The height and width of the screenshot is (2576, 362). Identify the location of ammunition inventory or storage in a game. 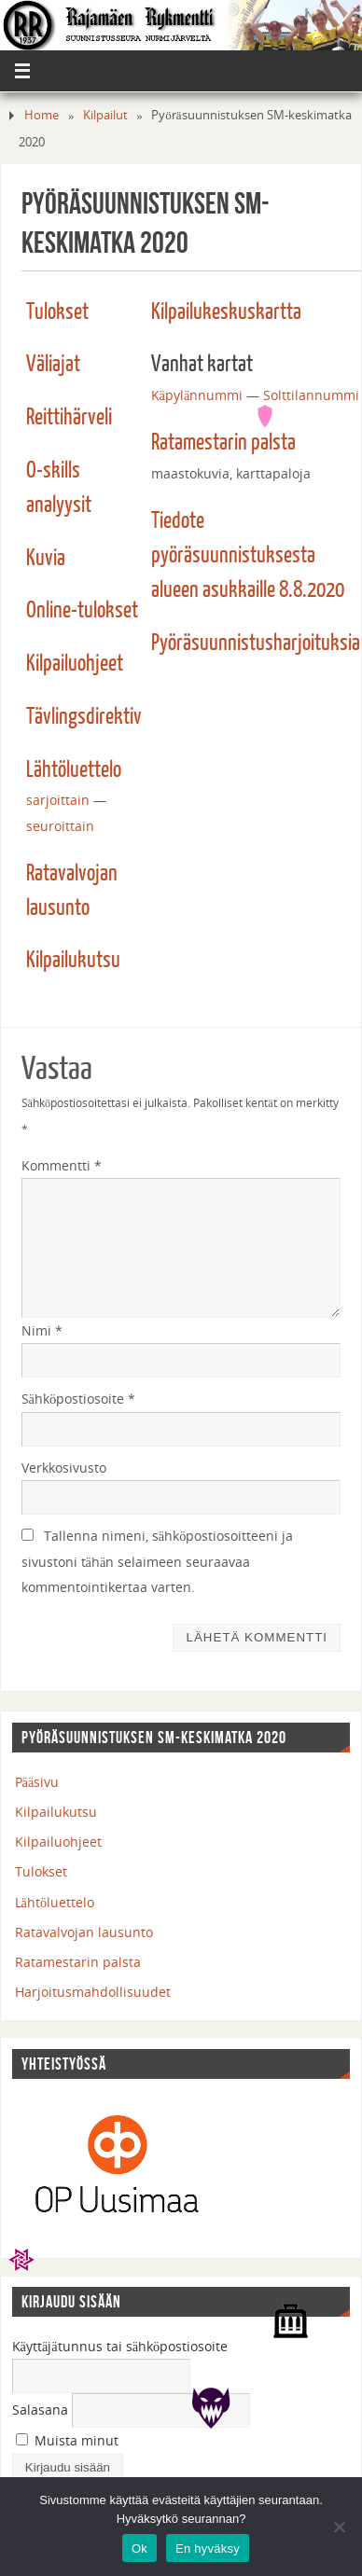
(290, 2320).